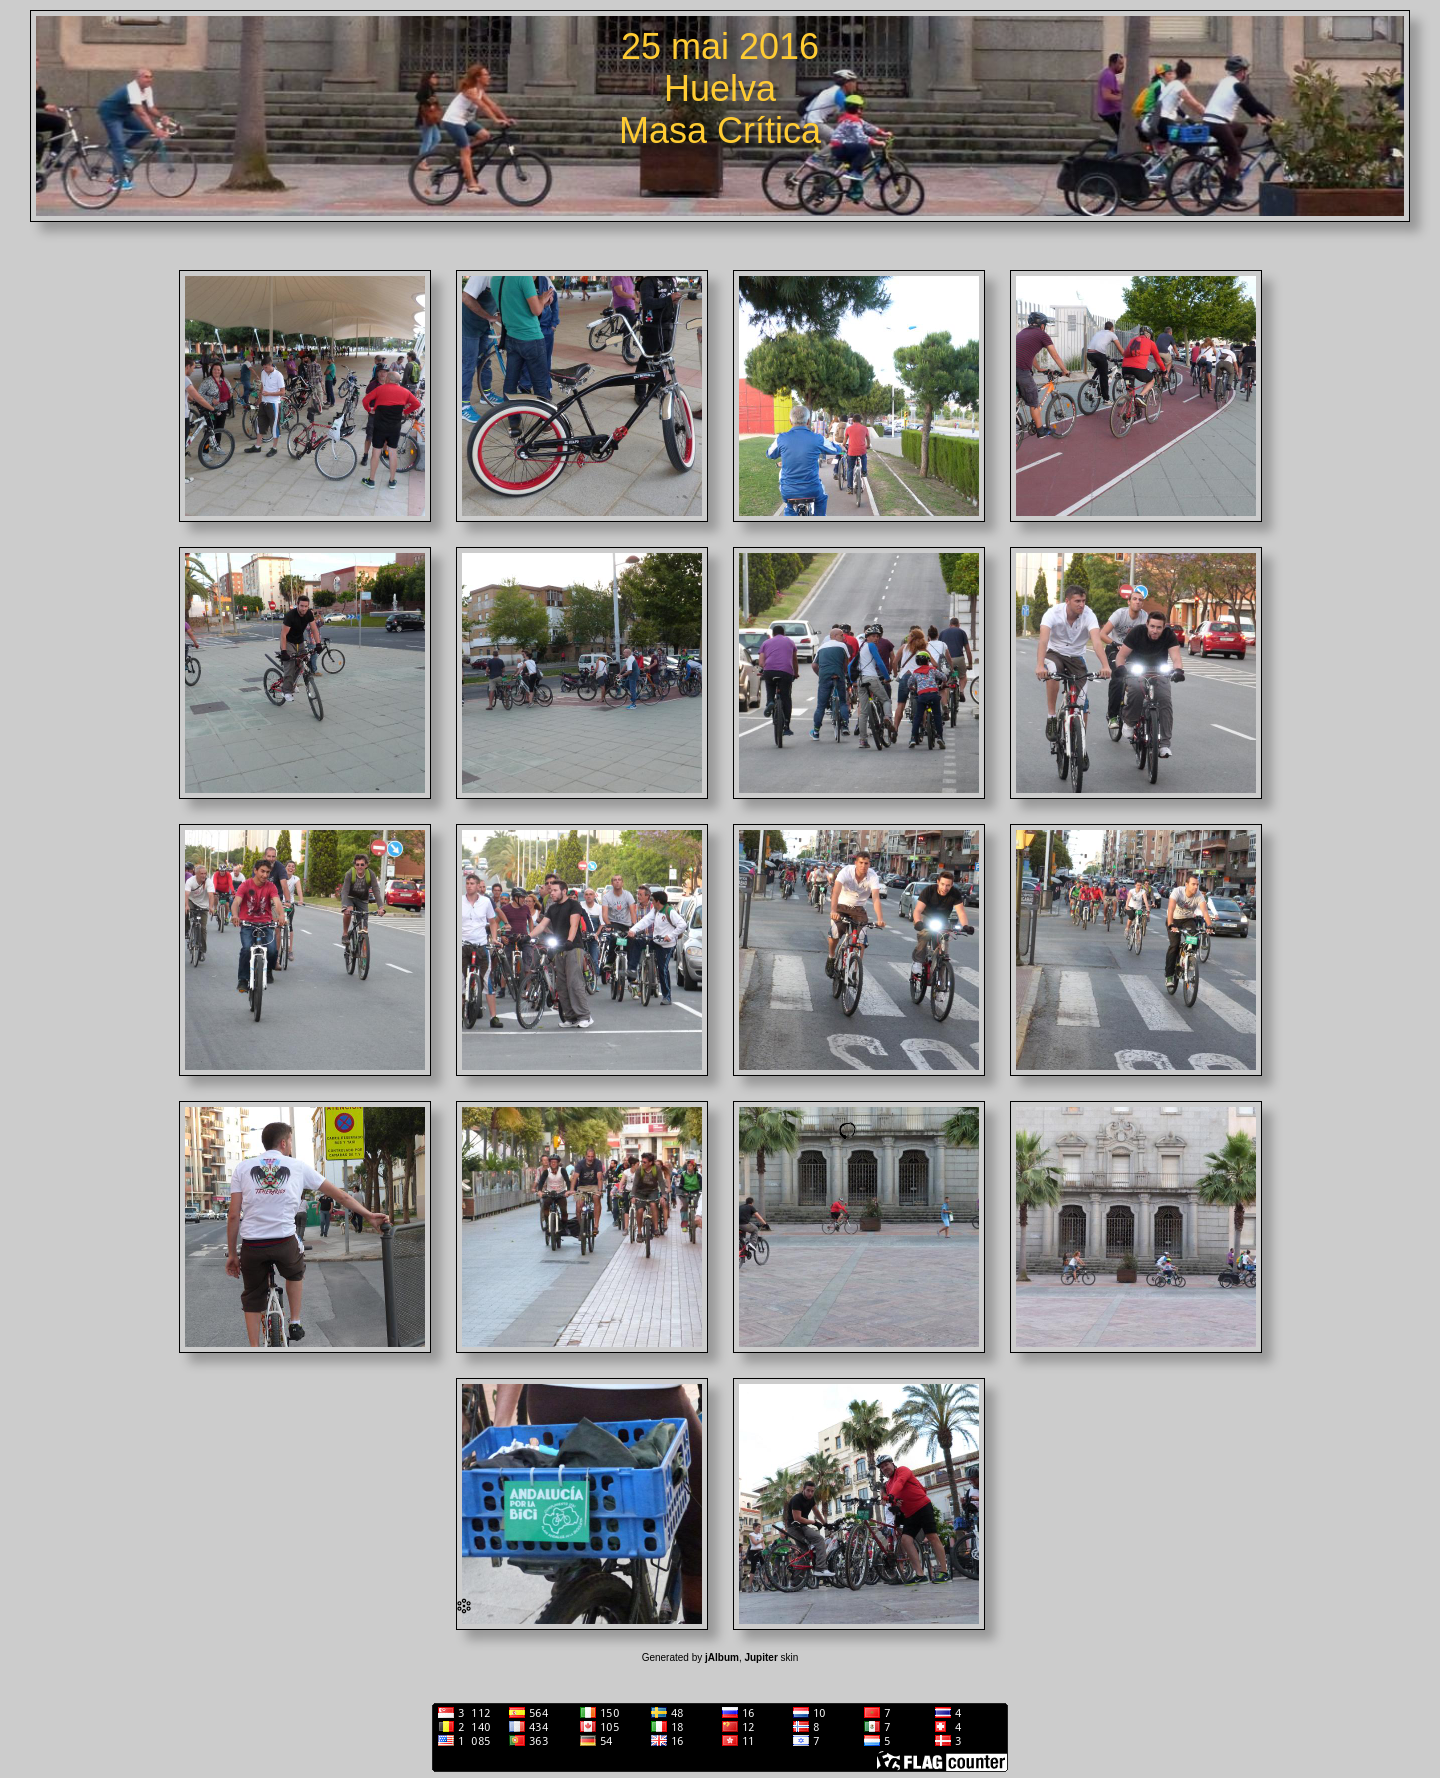 This screenshot has height=1778, width=1440. I want to click on zen or meditation mode, so click(847, 1130).